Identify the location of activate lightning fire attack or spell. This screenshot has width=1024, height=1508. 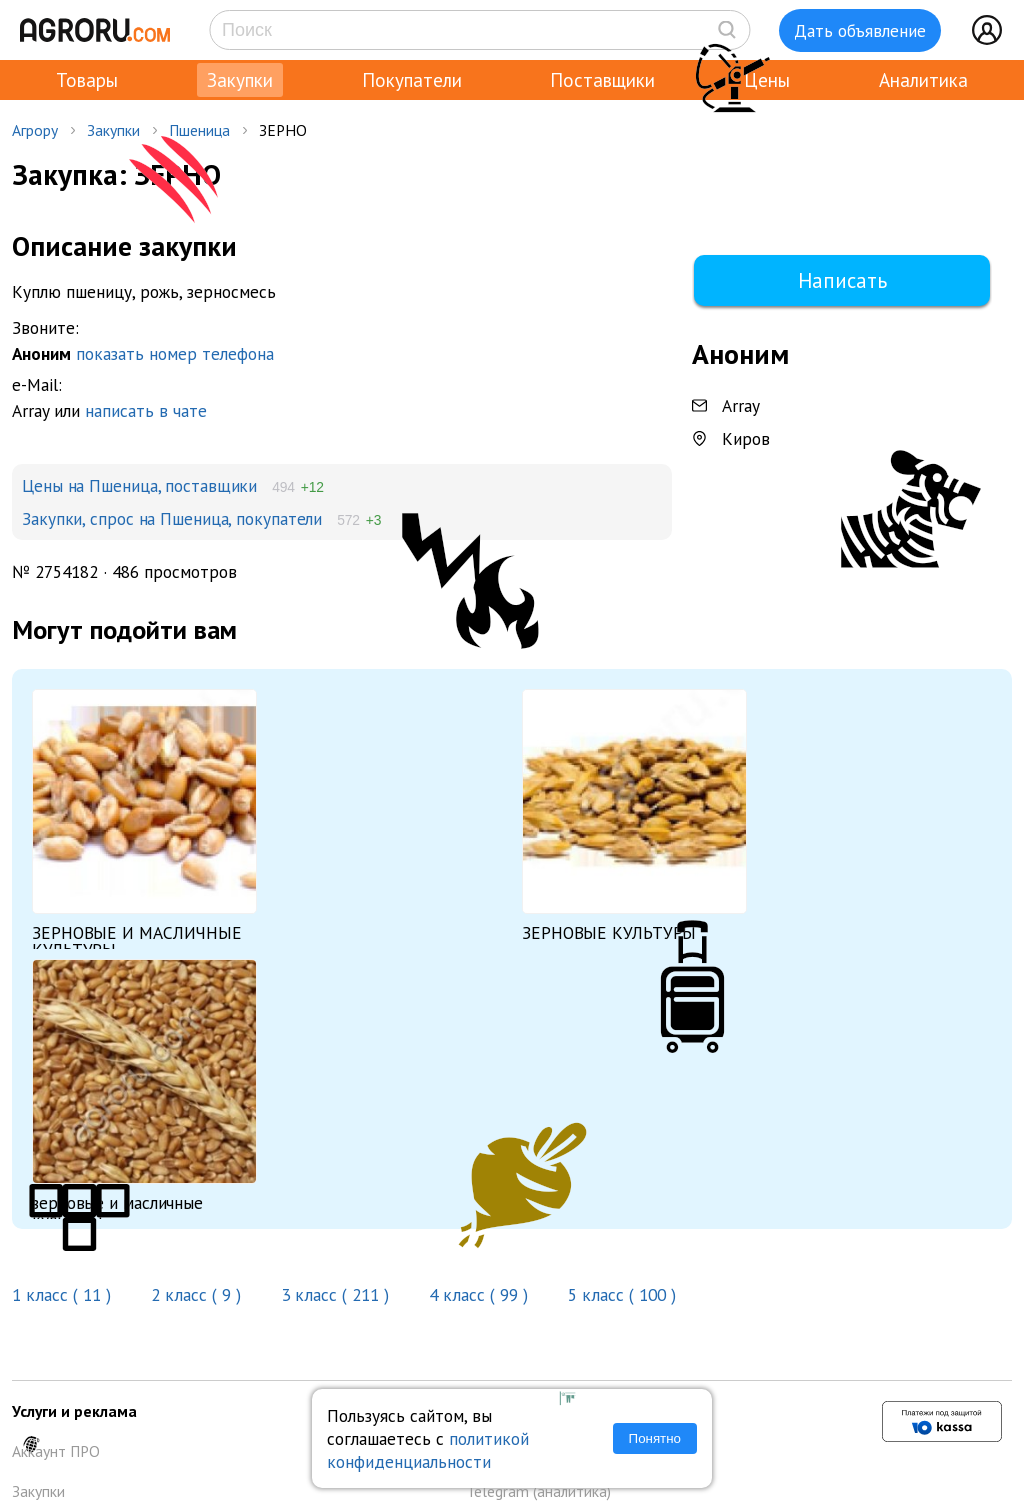
(470, 581).